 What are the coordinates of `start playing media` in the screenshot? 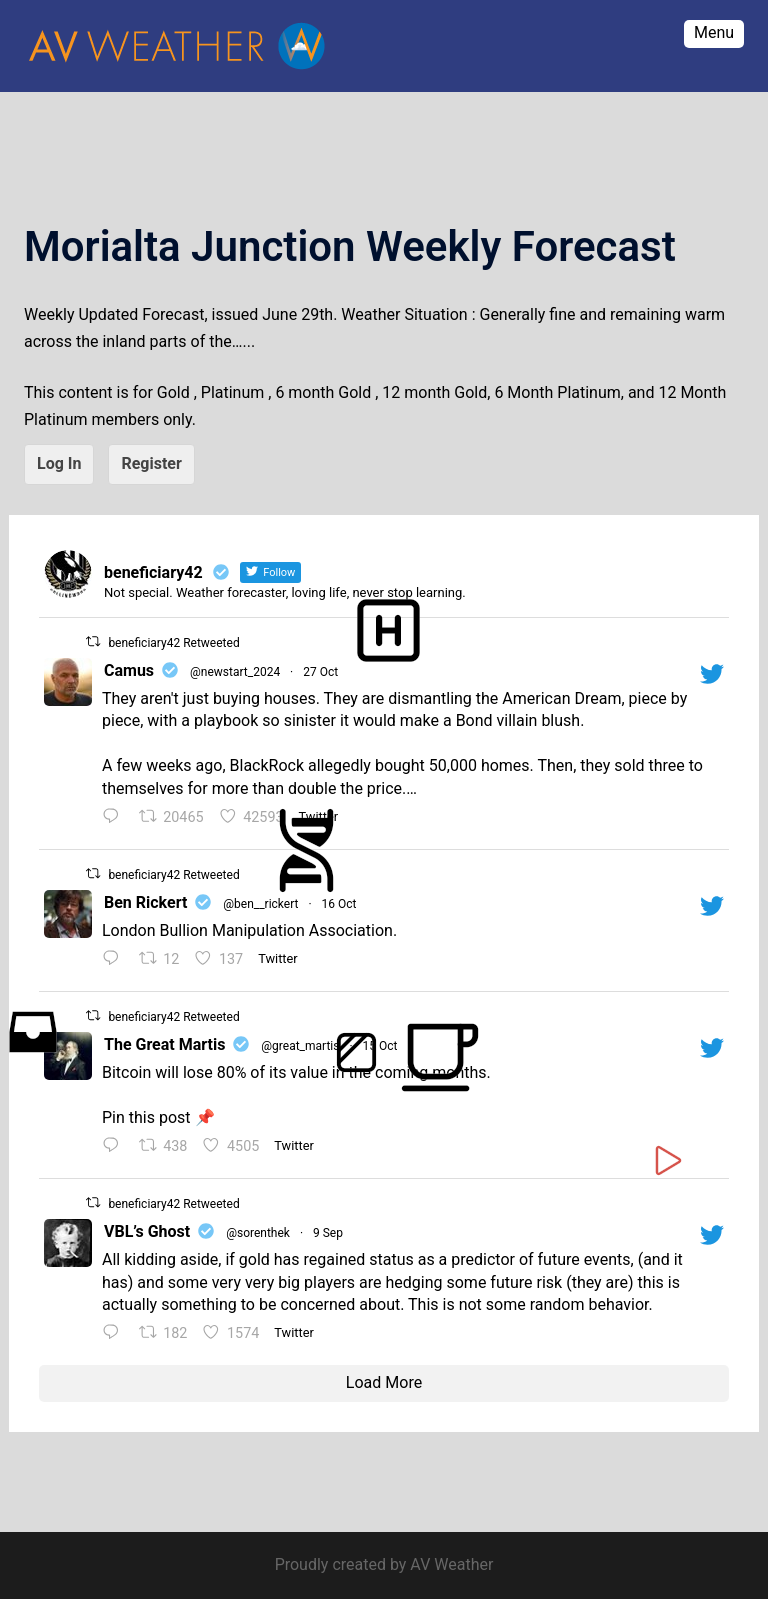 It's located at (668, 1160).